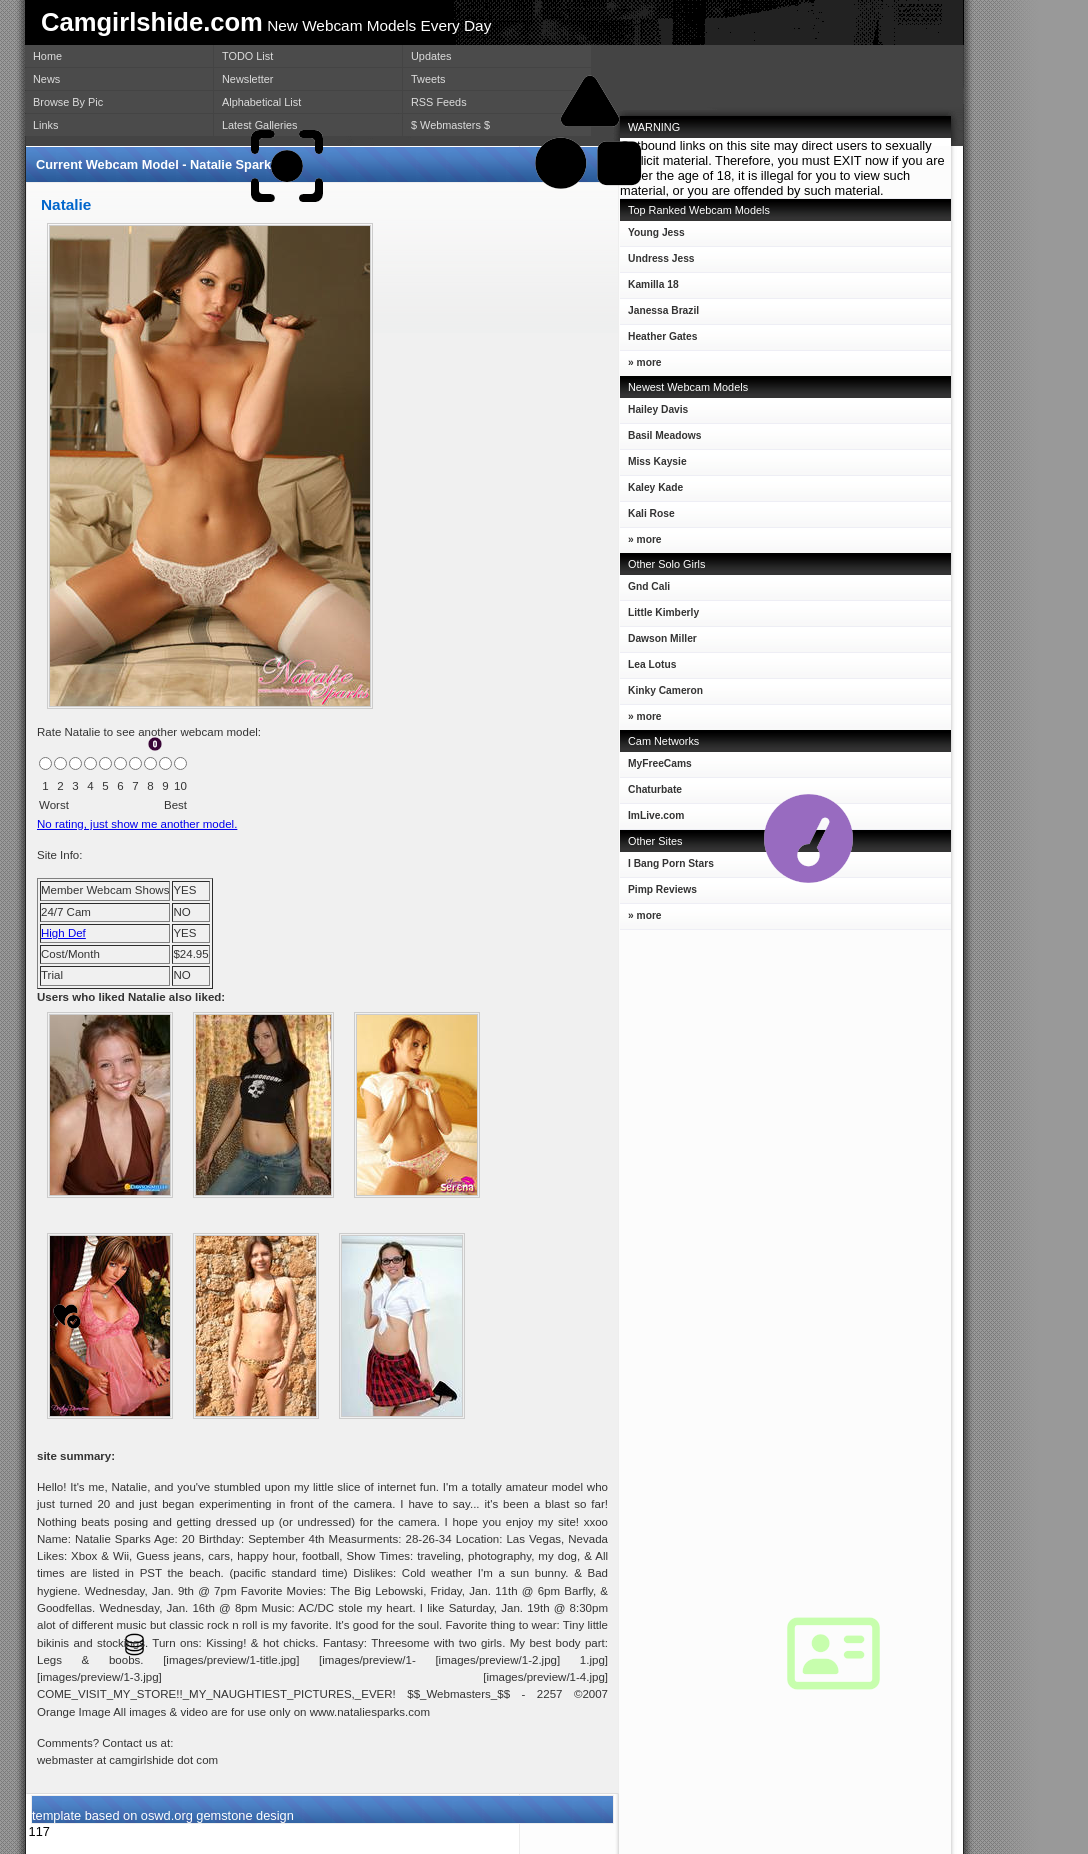 The width and height of the screenshot is (1088, 1854). Describe the element at coordinates (155, 744) in the screenshot. I see `indicates zero items or notifications` at that location.